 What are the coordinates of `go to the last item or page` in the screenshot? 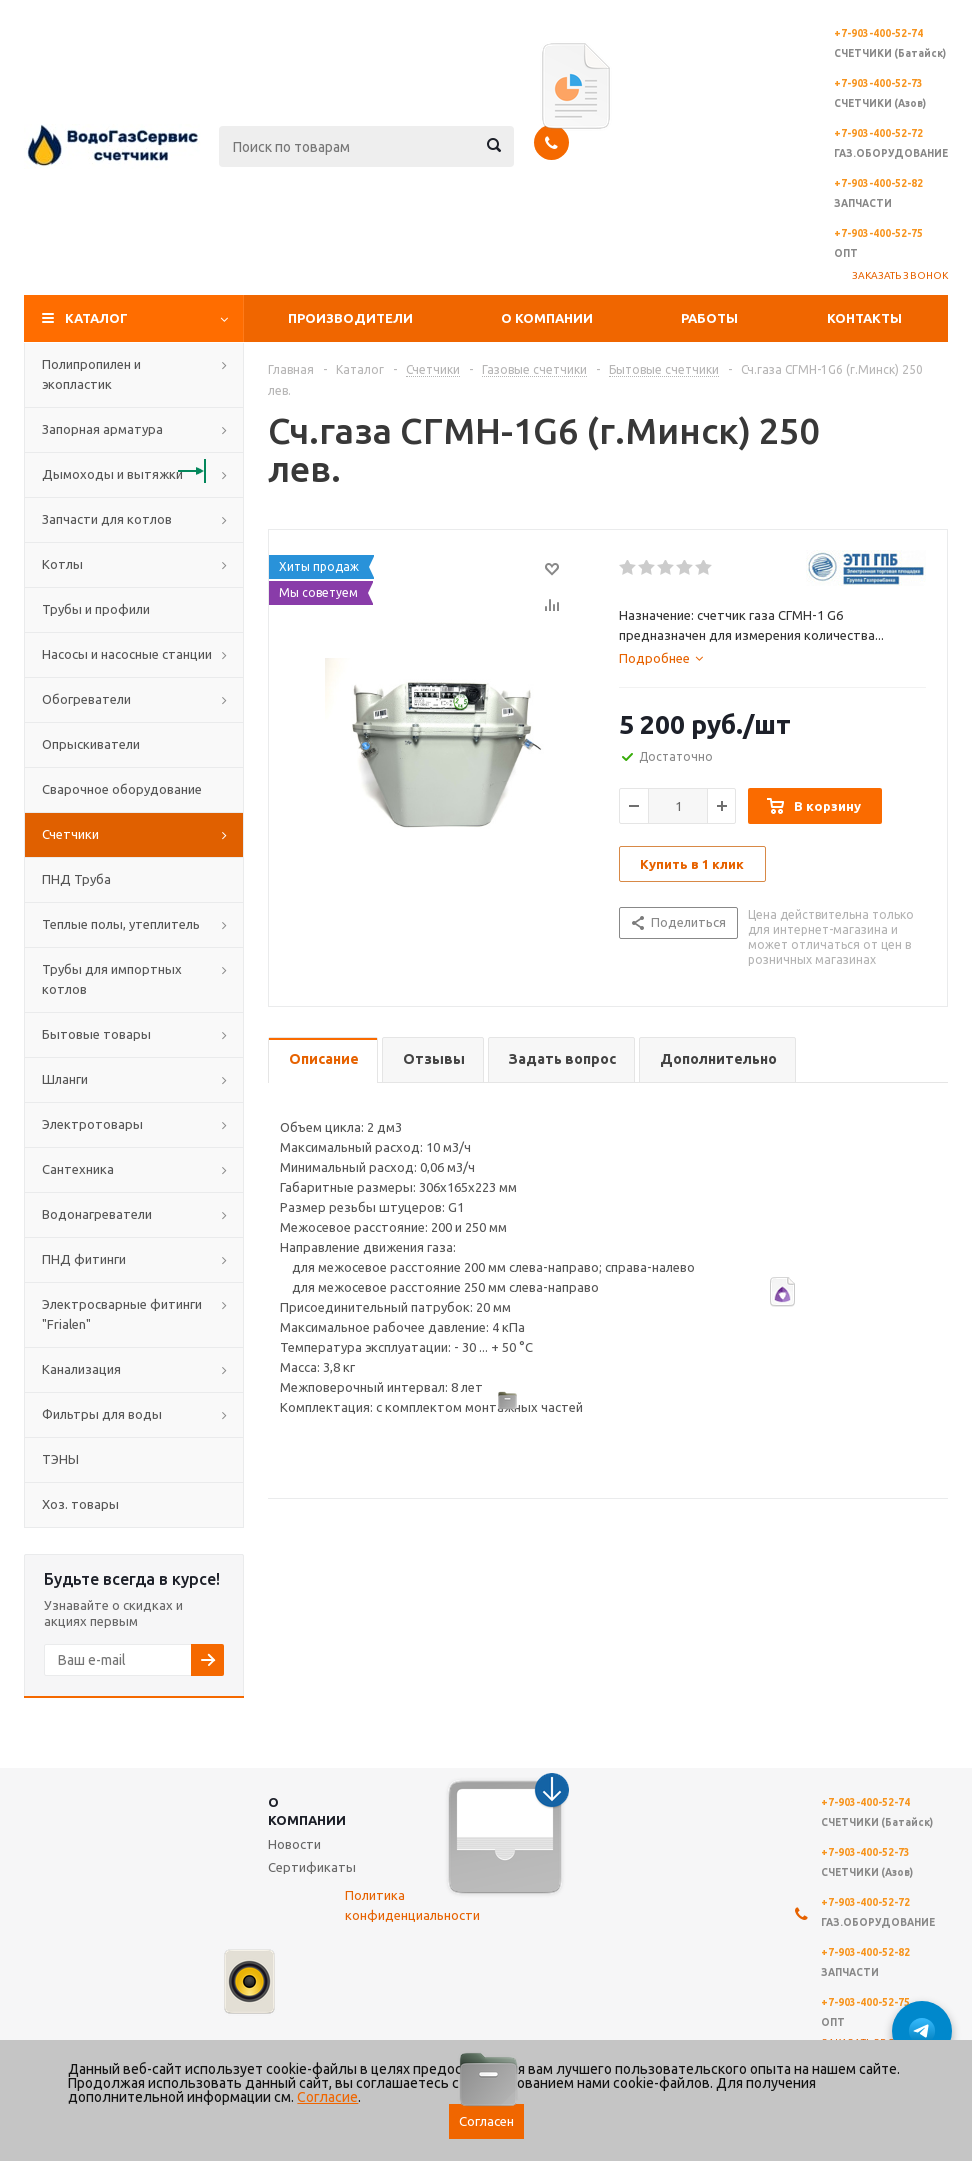 It's located at (192, 471).